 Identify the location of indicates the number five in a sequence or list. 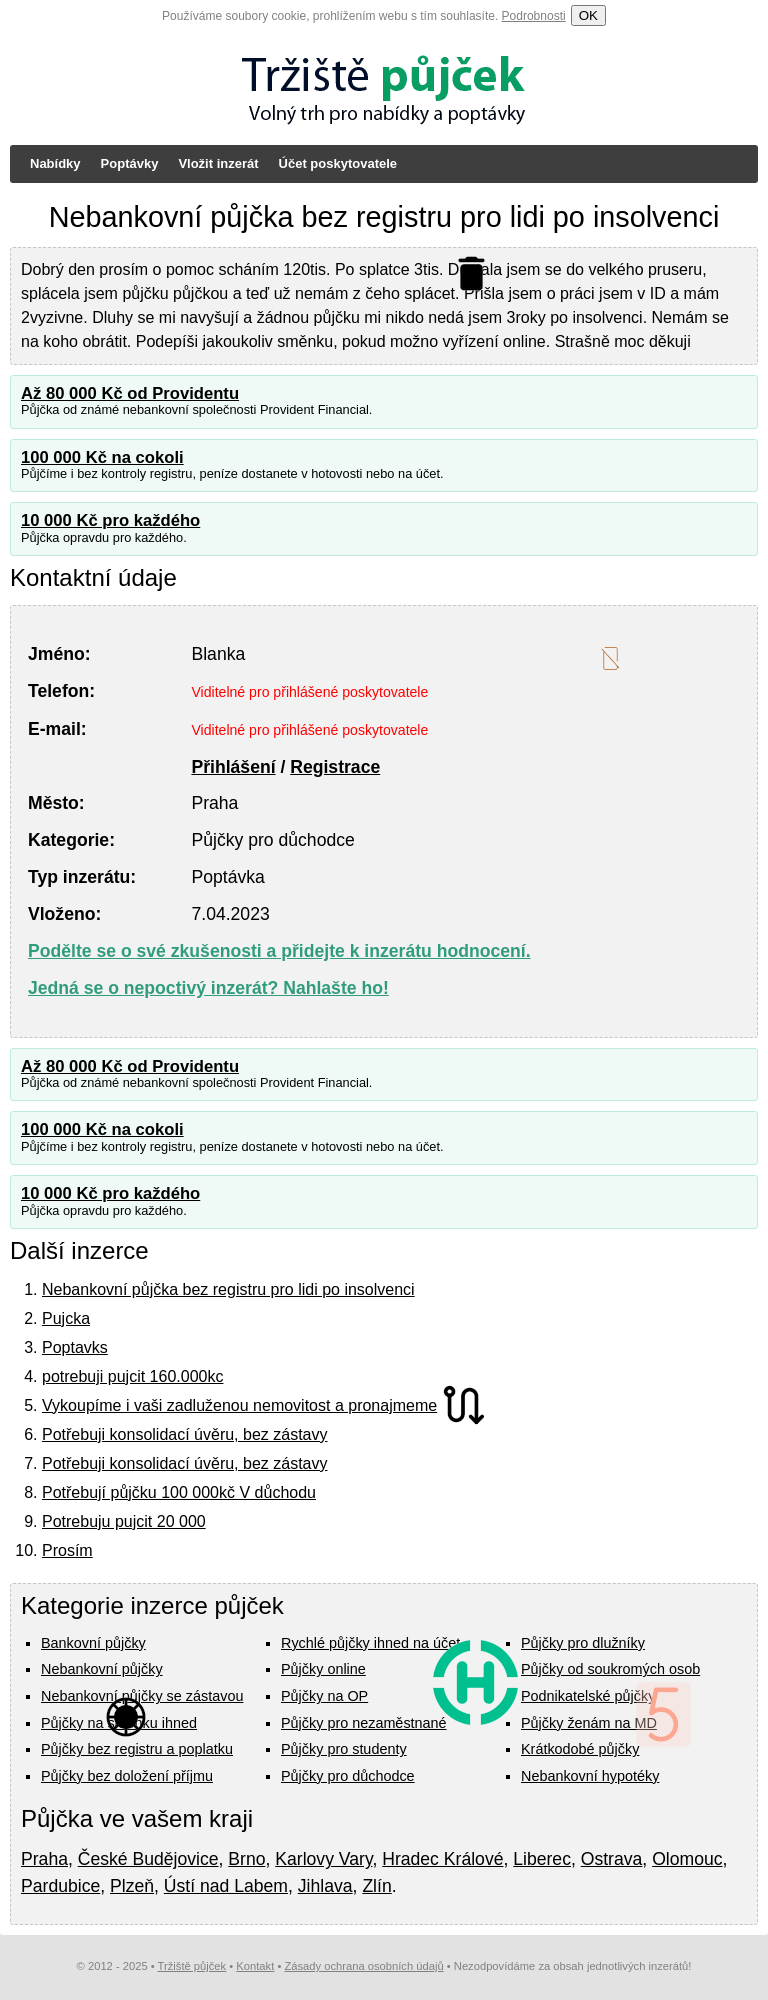
(663, 1714).